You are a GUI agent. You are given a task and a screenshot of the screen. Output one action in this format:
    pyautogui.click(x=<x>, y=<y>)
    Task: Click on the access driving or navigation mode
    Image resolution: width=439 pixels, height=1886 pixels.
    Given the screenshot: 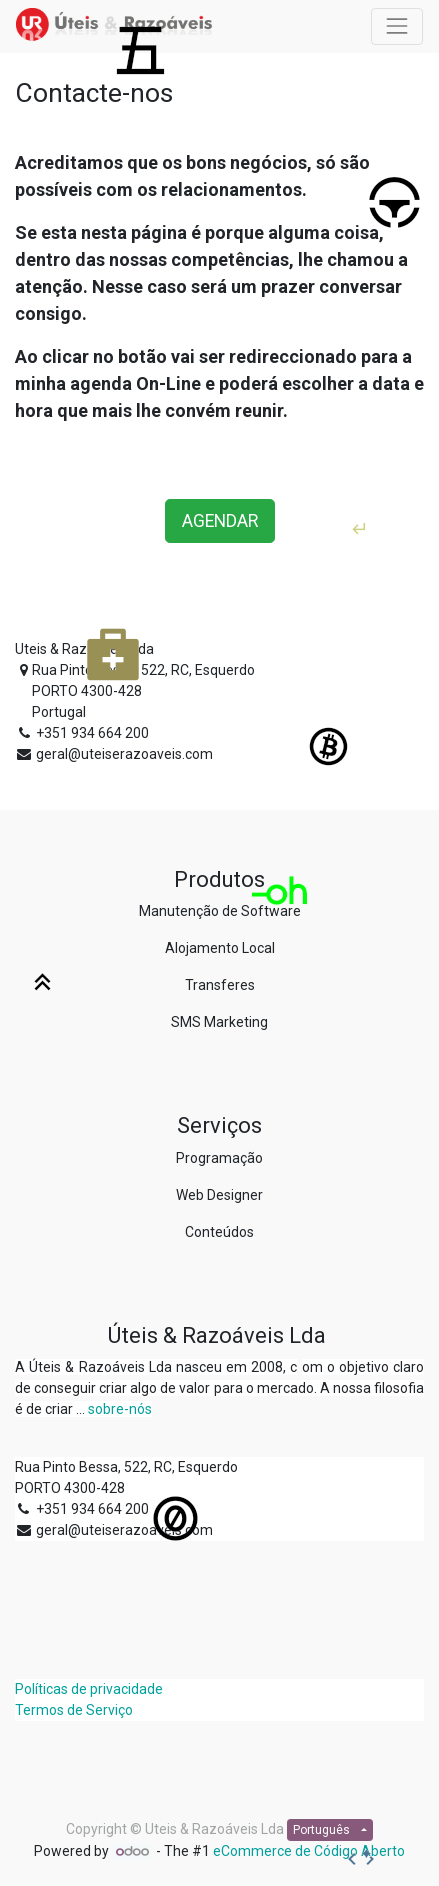 What is the action you would take?
    pyautogui.click(x=394, y=202)
    